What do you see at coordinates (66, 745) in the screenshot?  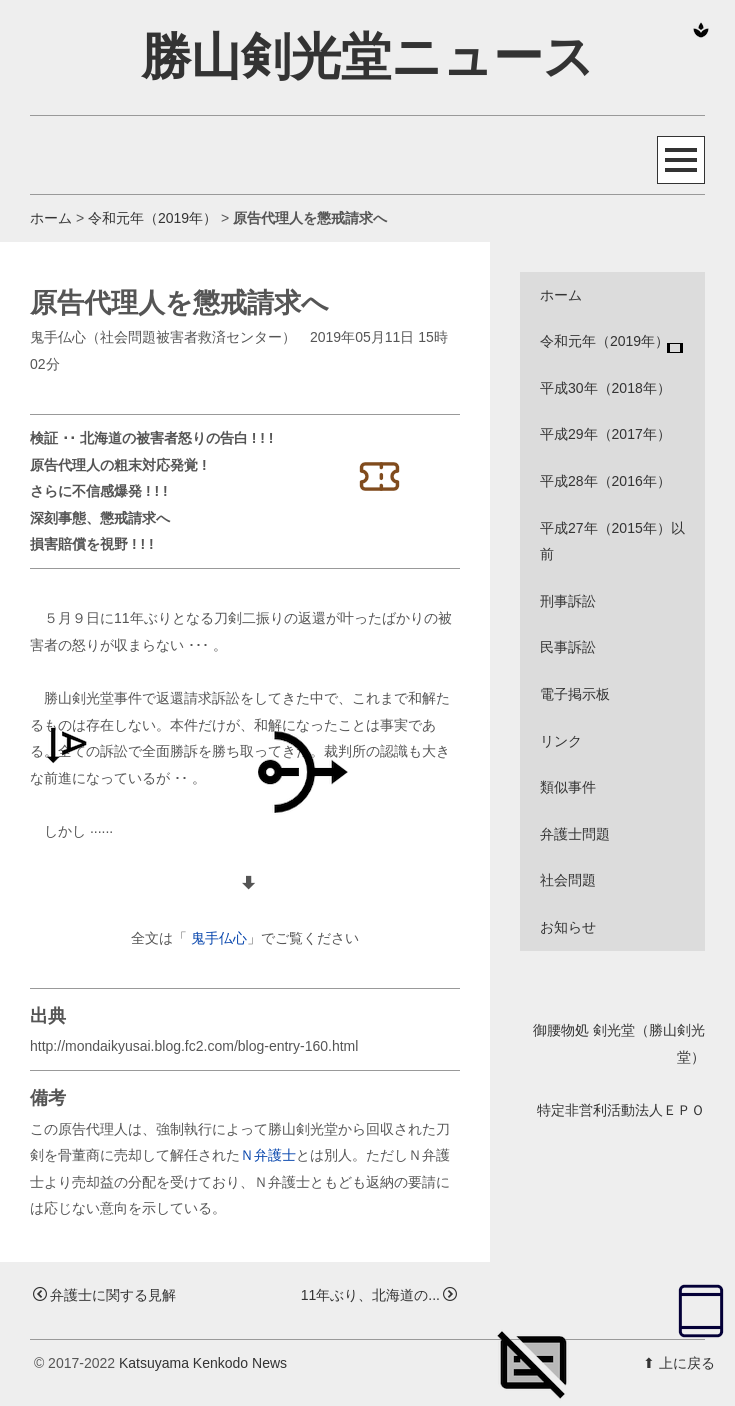 I see `rotate text downward` at bounding box center [66, 745].